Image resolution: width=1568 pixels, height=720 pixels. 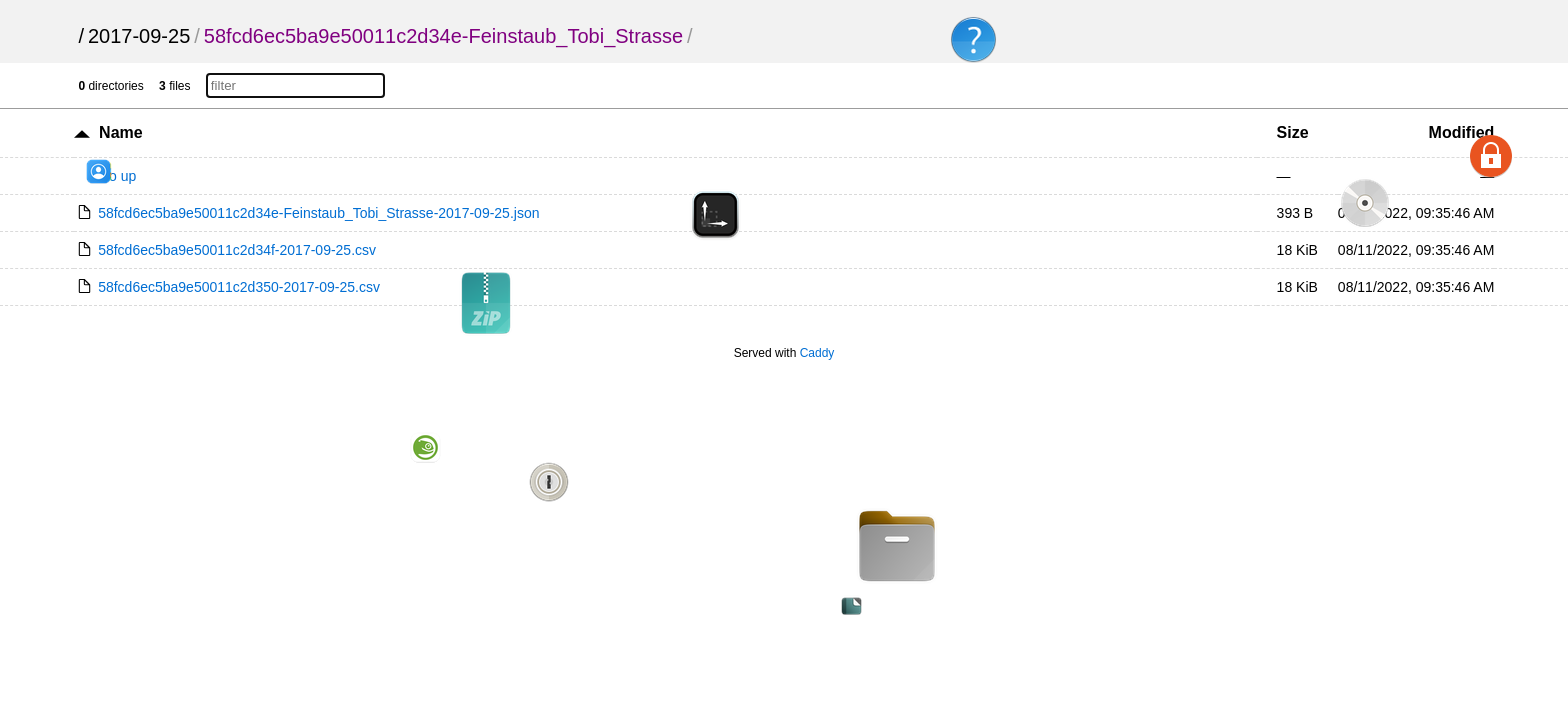 I want to click on access help documentation or support, so click(x=973, y=39).